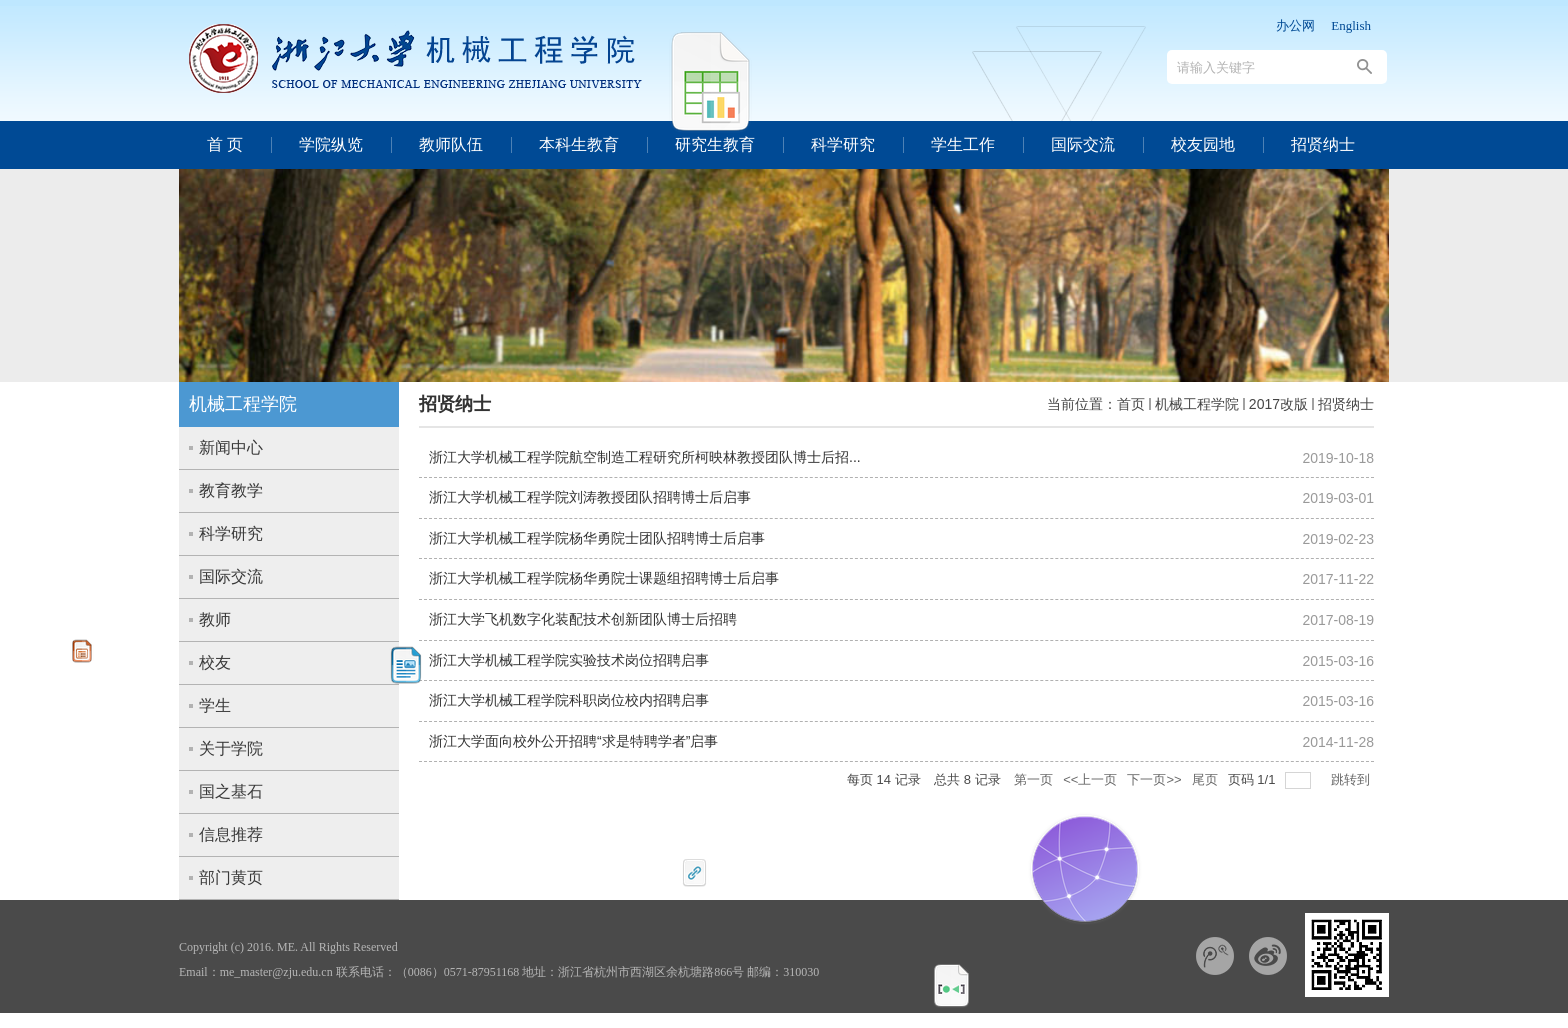 Image resolution: width=1568 pixels, height=1028 pixels. I want to click on access network workgroup or shared resources, so click(1085, 869).